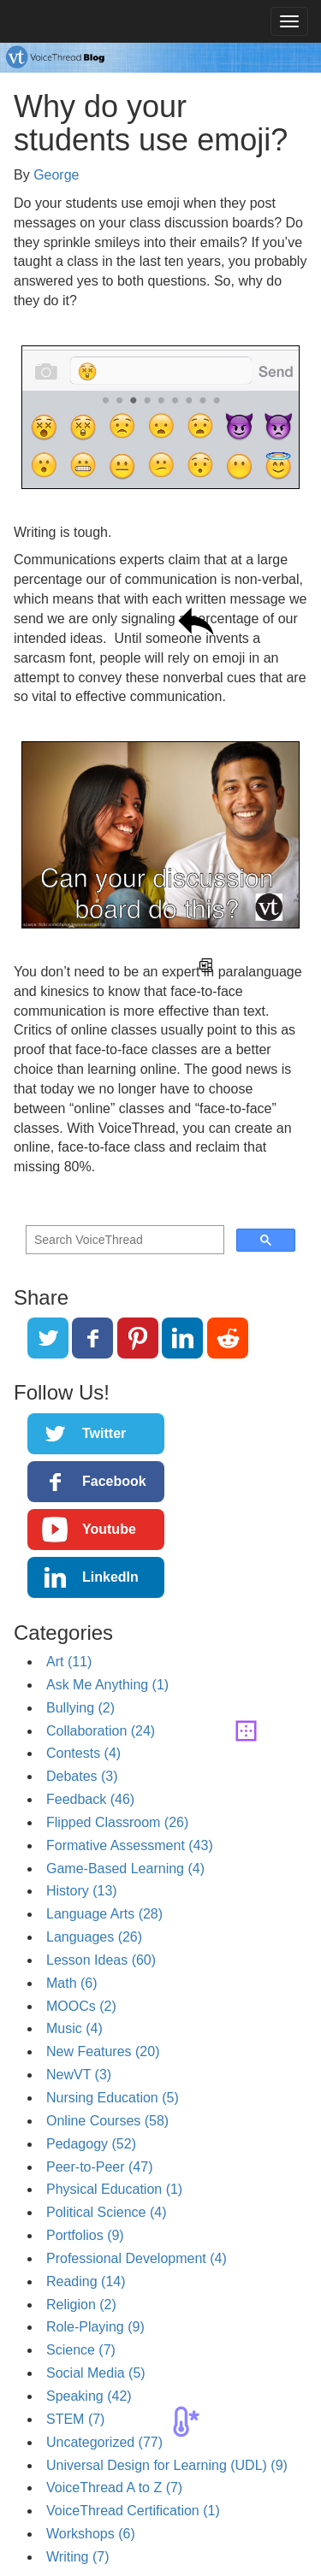 This screenshot has height=2576, width=321. I want to click on indicates low temperature or cold conditions, so click(183, 2421).